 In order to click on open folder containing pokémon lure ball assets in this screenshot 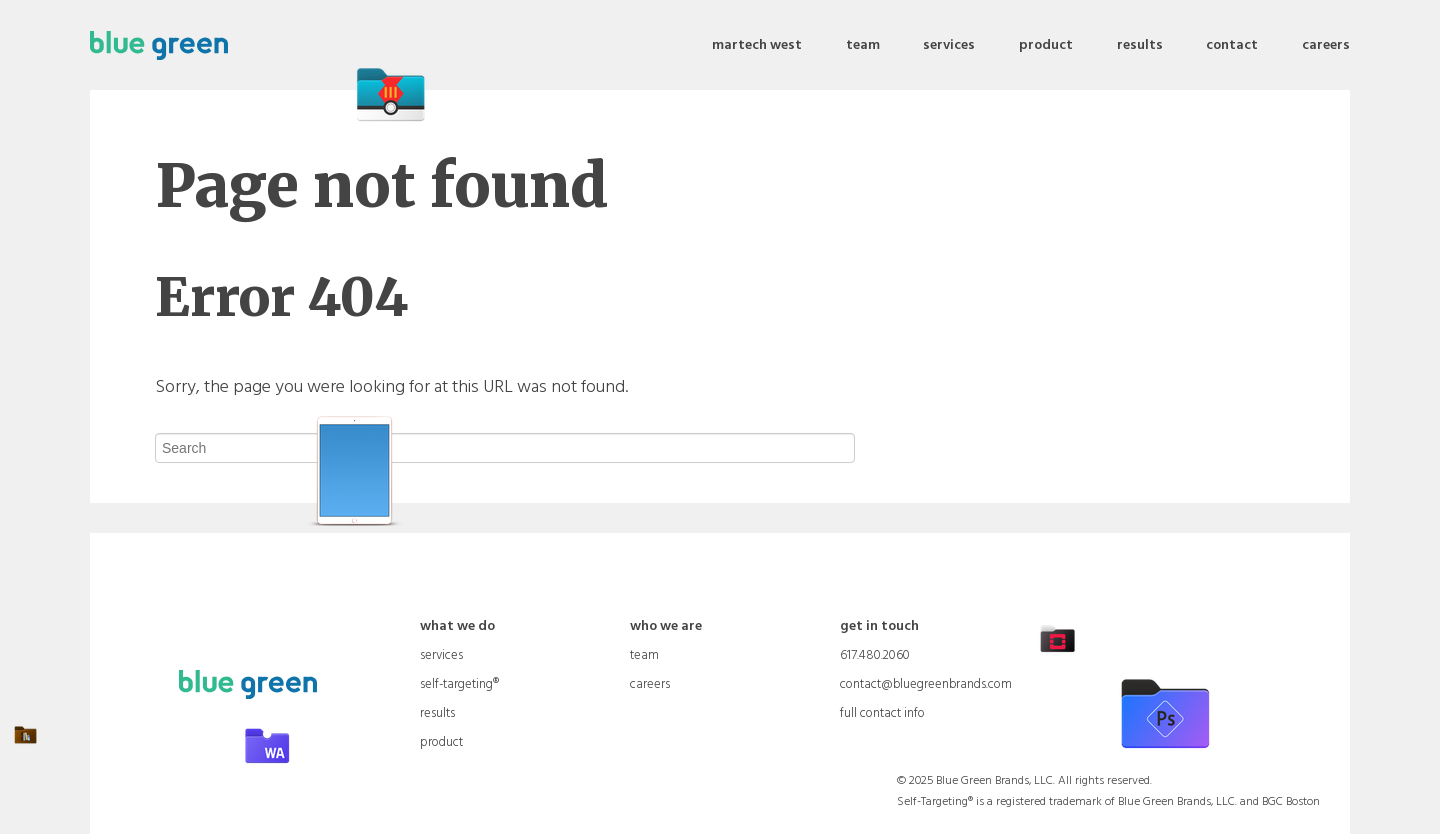, I will do `click(390, 96)`.